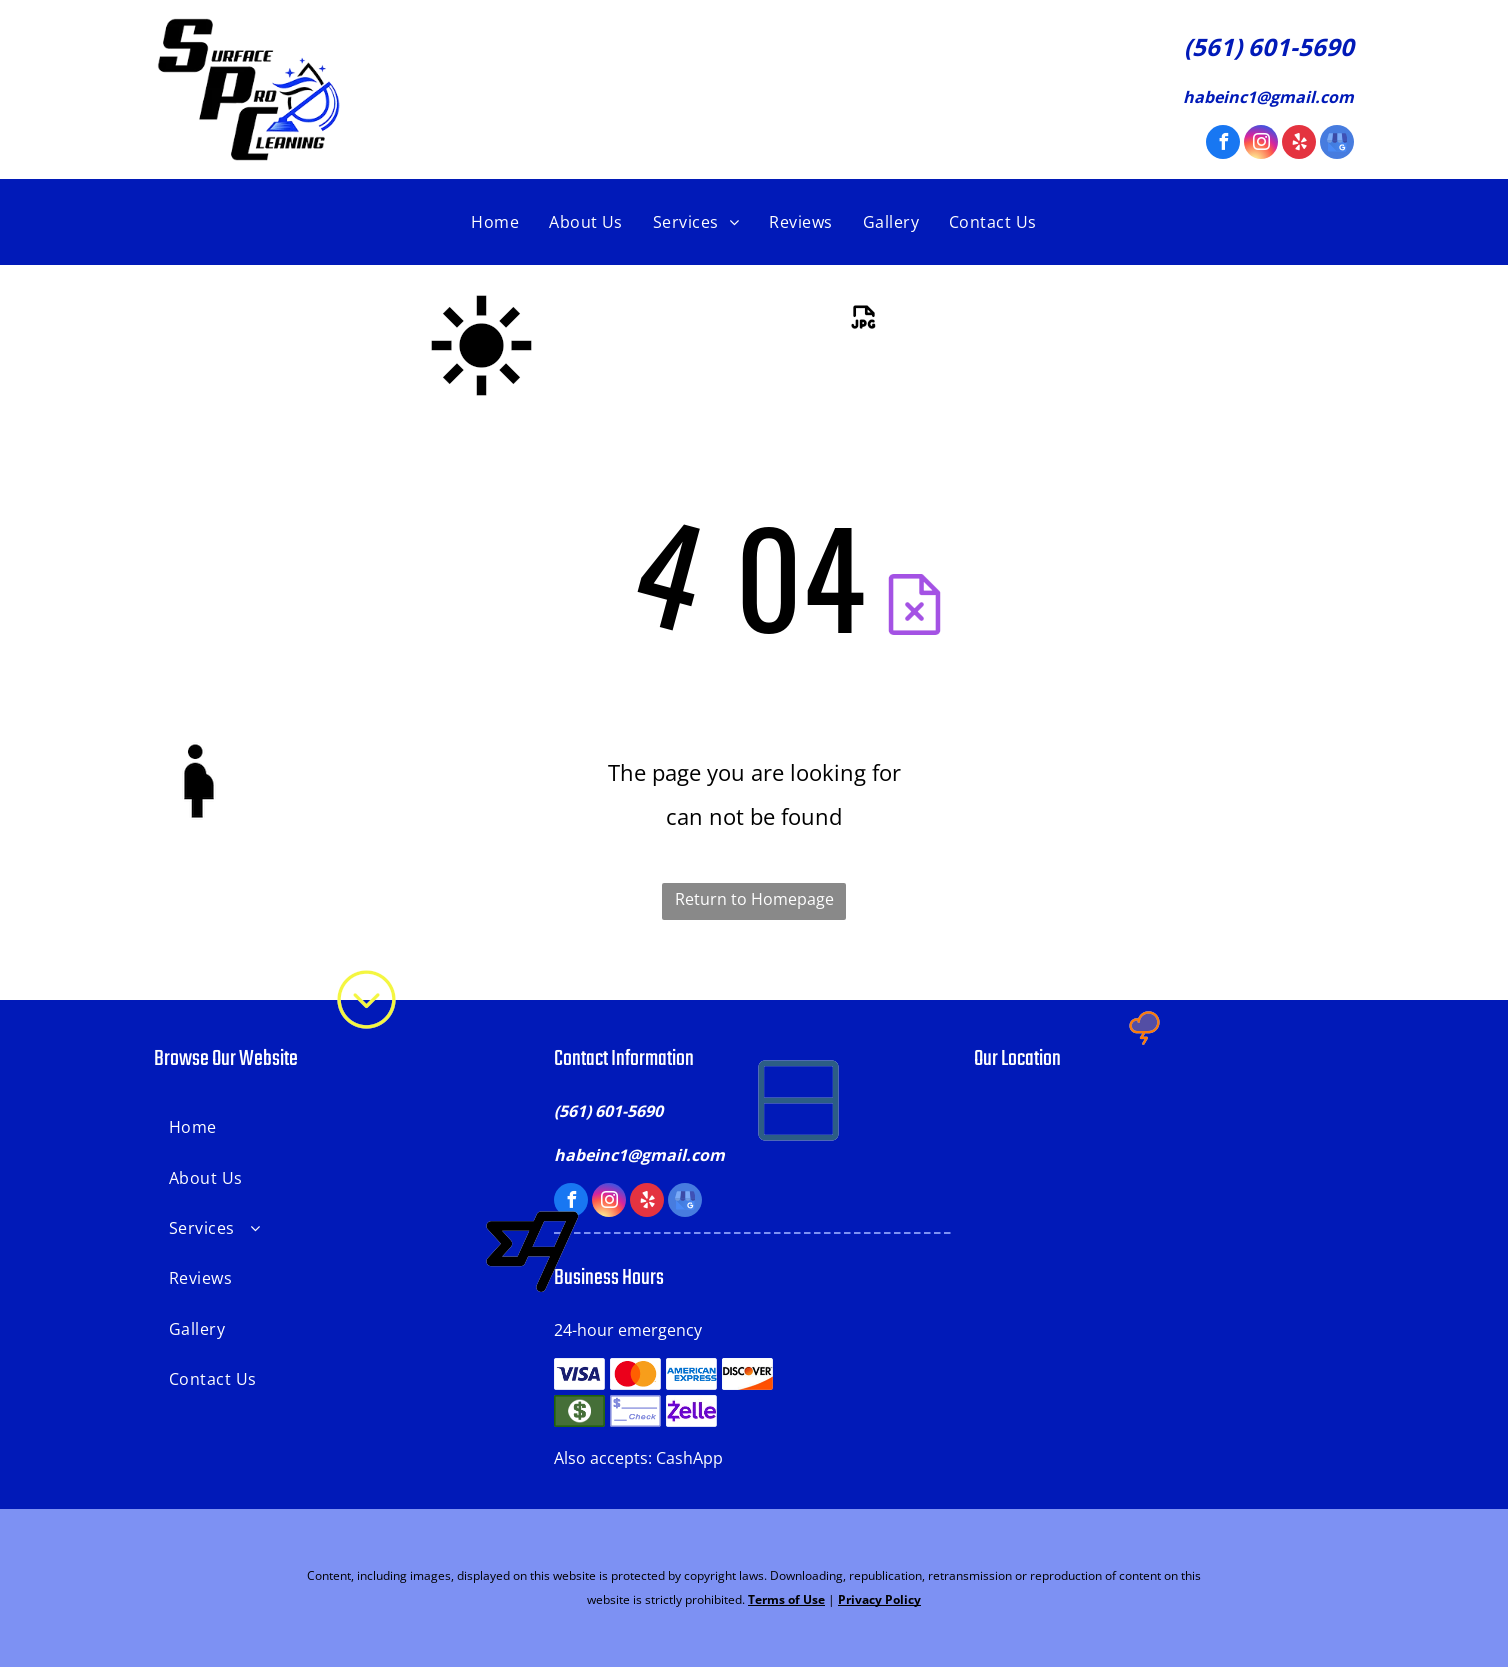 The width and height of the screenshot is (1508, 1667). What do you see at coordinates (199, 781) in the screenshot?
I see `indicates pregnancy-related features or services` at bounding box center [199, 781].